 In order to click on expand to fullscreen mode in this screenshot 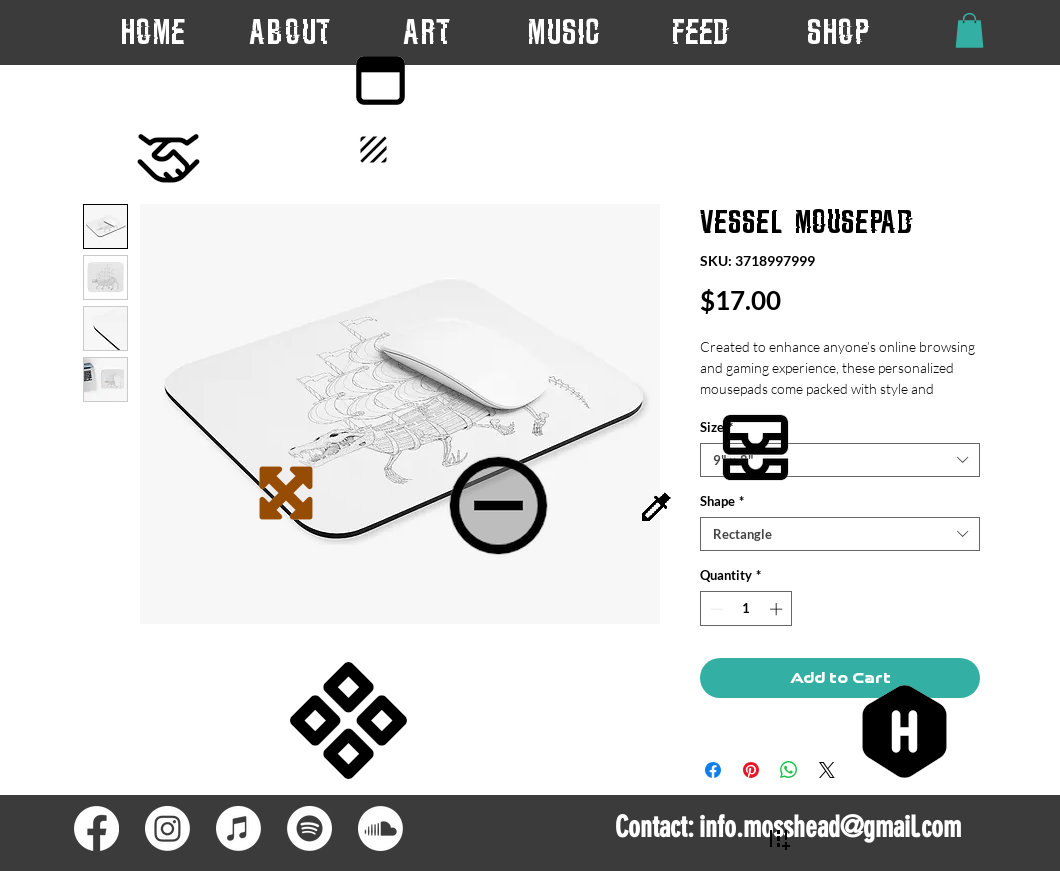, I will do `click(286, 493)`.